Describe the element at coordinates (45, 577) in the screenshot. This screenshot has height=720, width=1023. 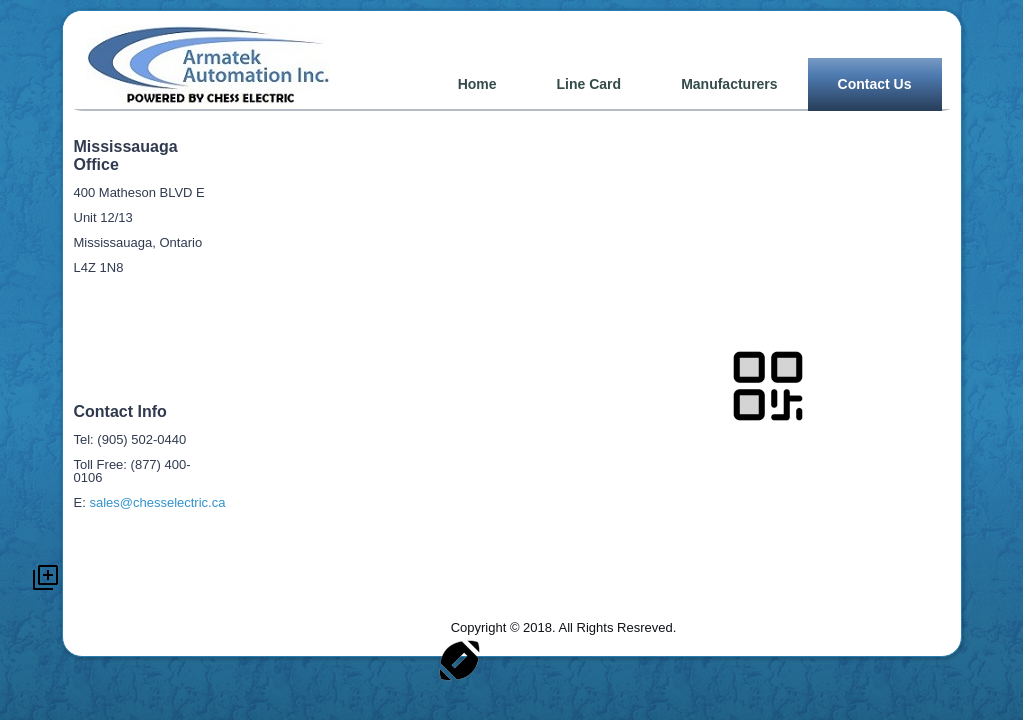
I see `add item to your library` at that location.